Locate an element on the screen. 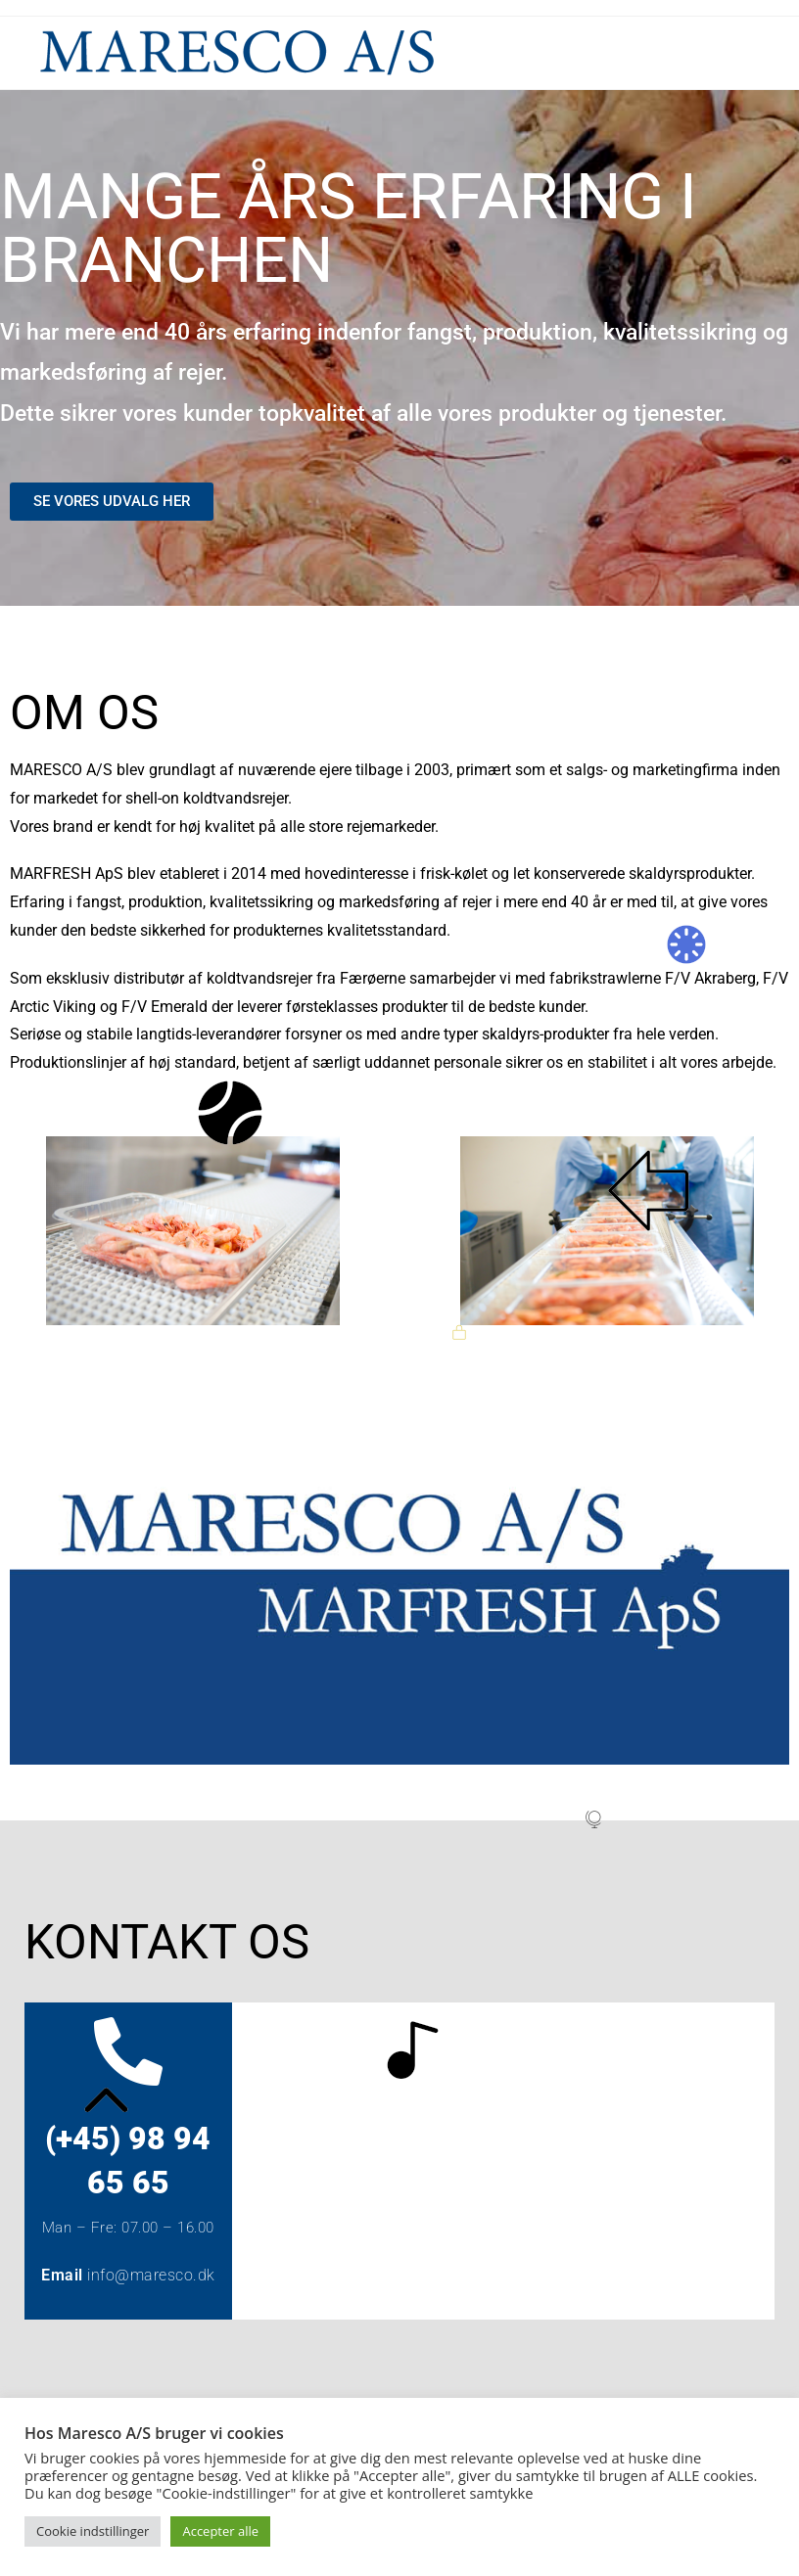  access tennis or racquet sports features is located at coordinates (230, 1113).